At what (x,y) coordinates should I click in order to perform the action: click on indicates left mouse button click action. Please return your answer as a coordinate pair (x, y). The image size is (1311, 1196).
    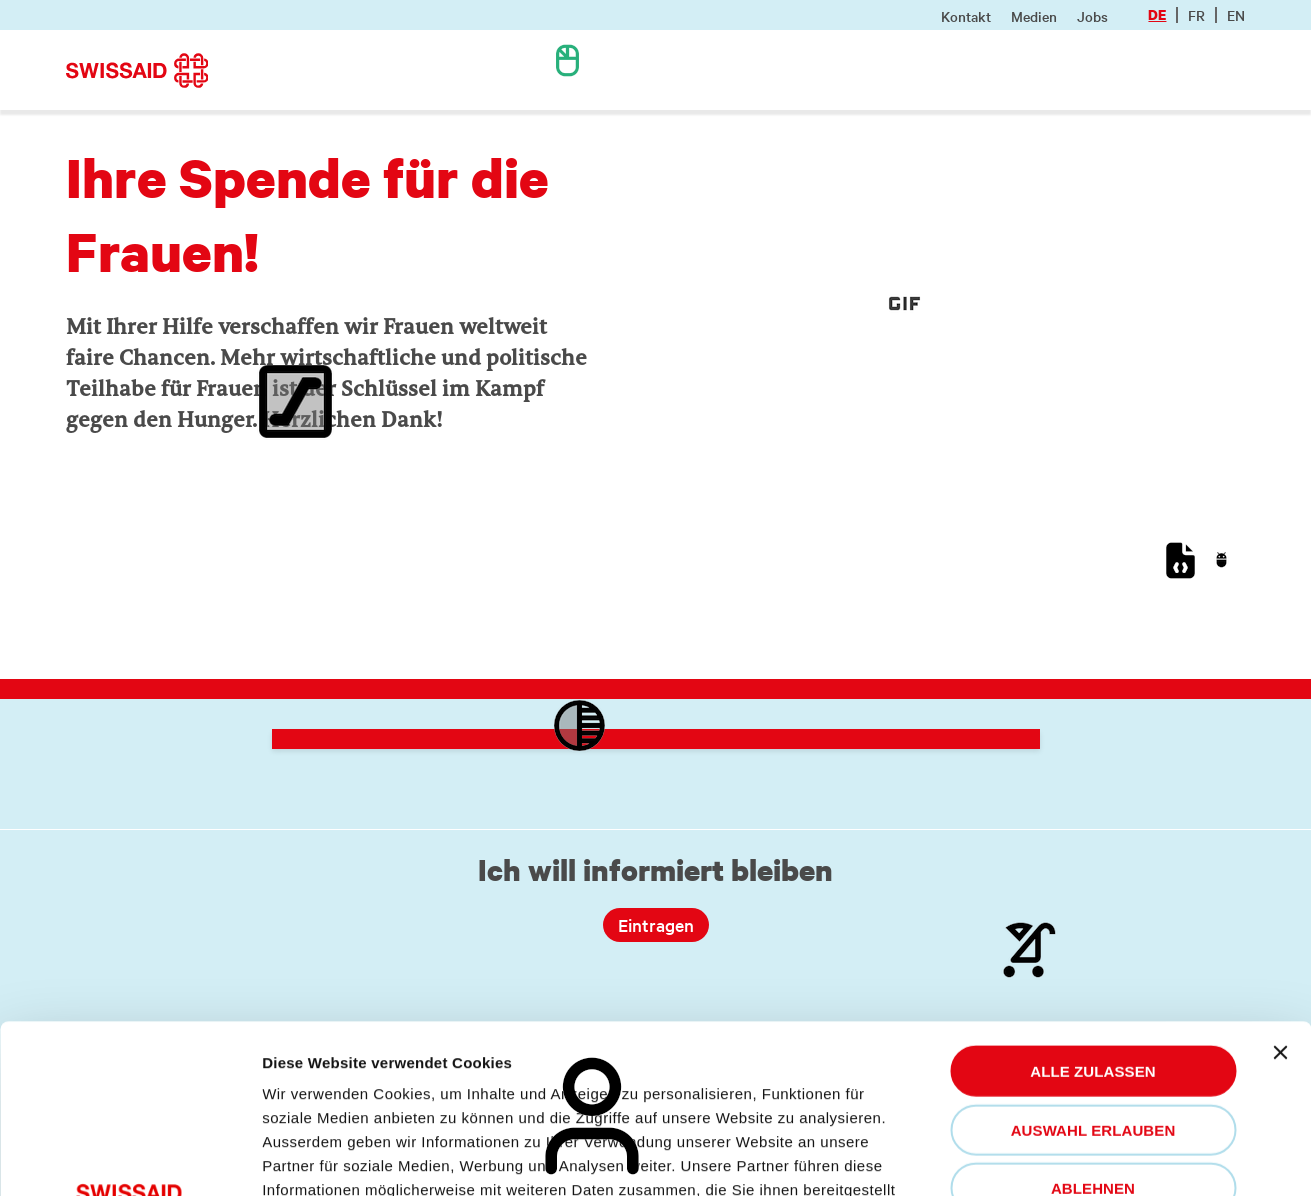
    Looking at the image, I should click on (567, 60).